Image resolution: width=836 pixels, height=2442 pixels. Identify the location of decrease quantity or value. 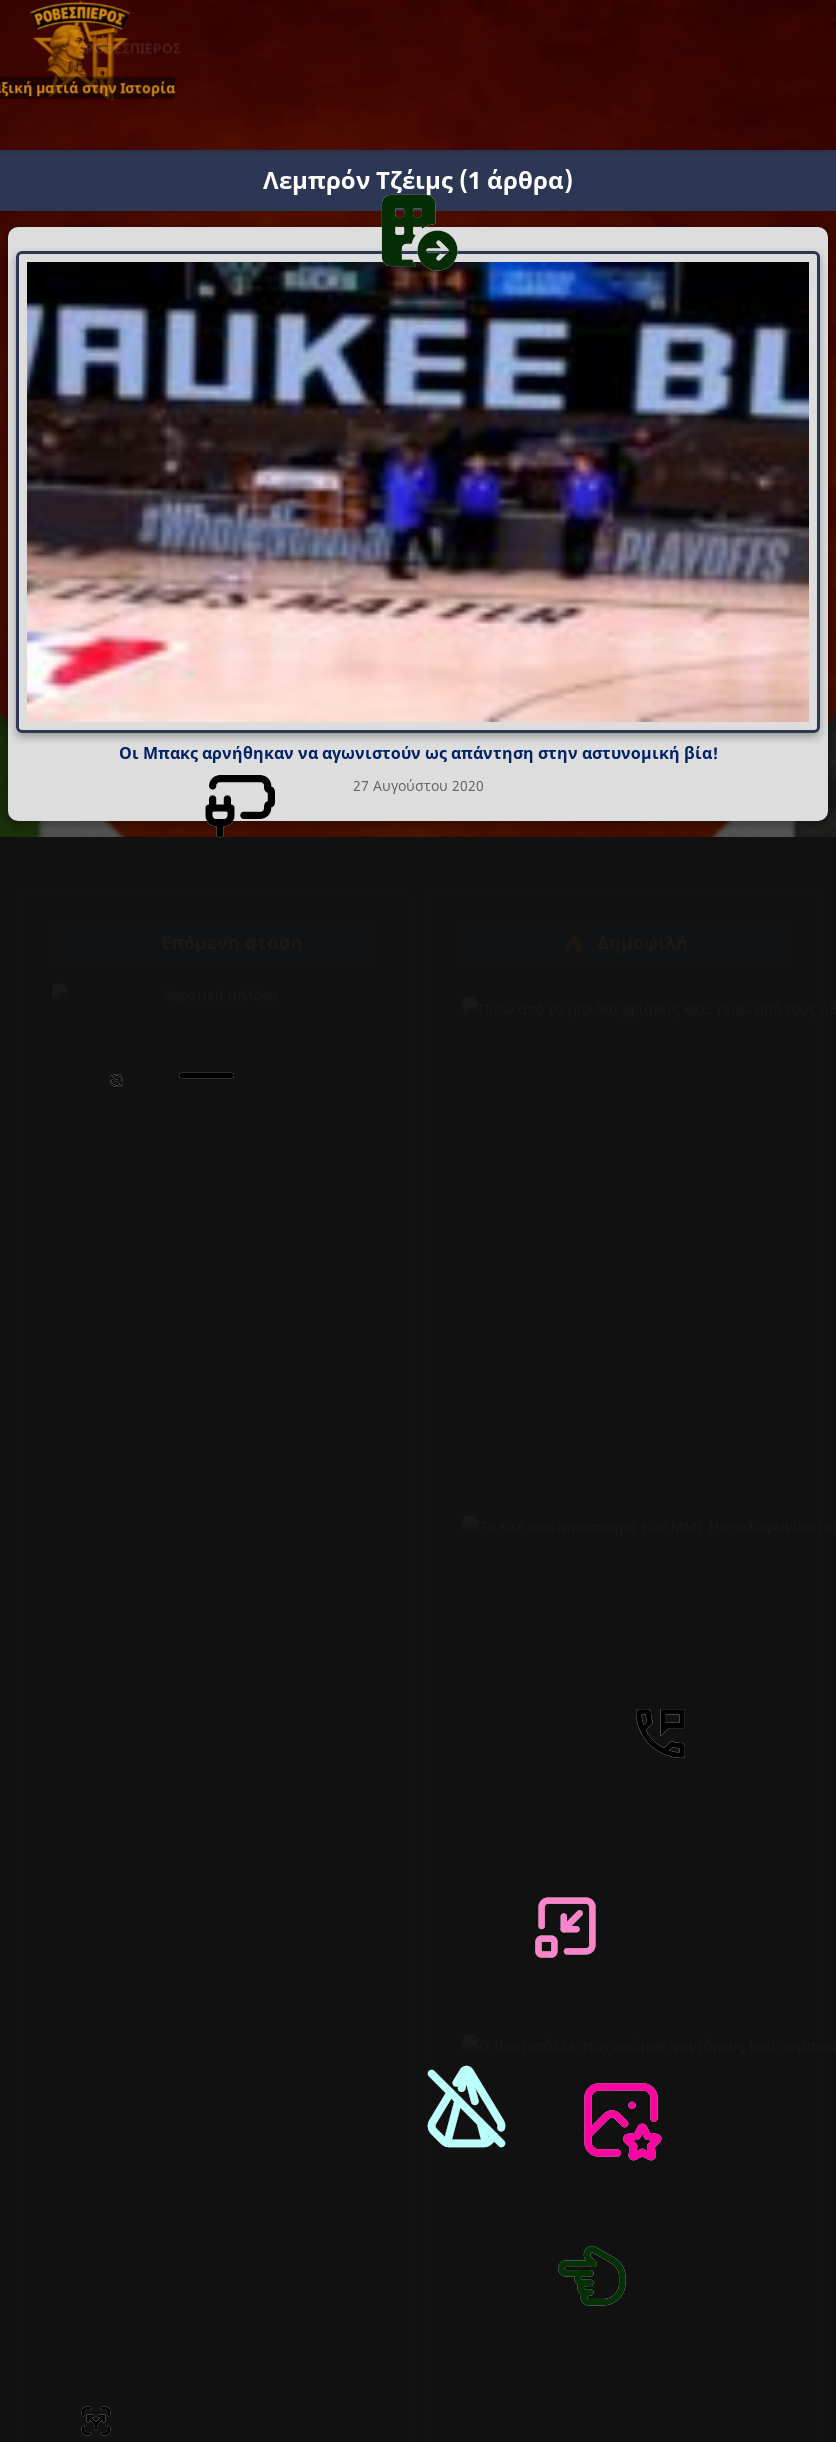
(206, 1075).